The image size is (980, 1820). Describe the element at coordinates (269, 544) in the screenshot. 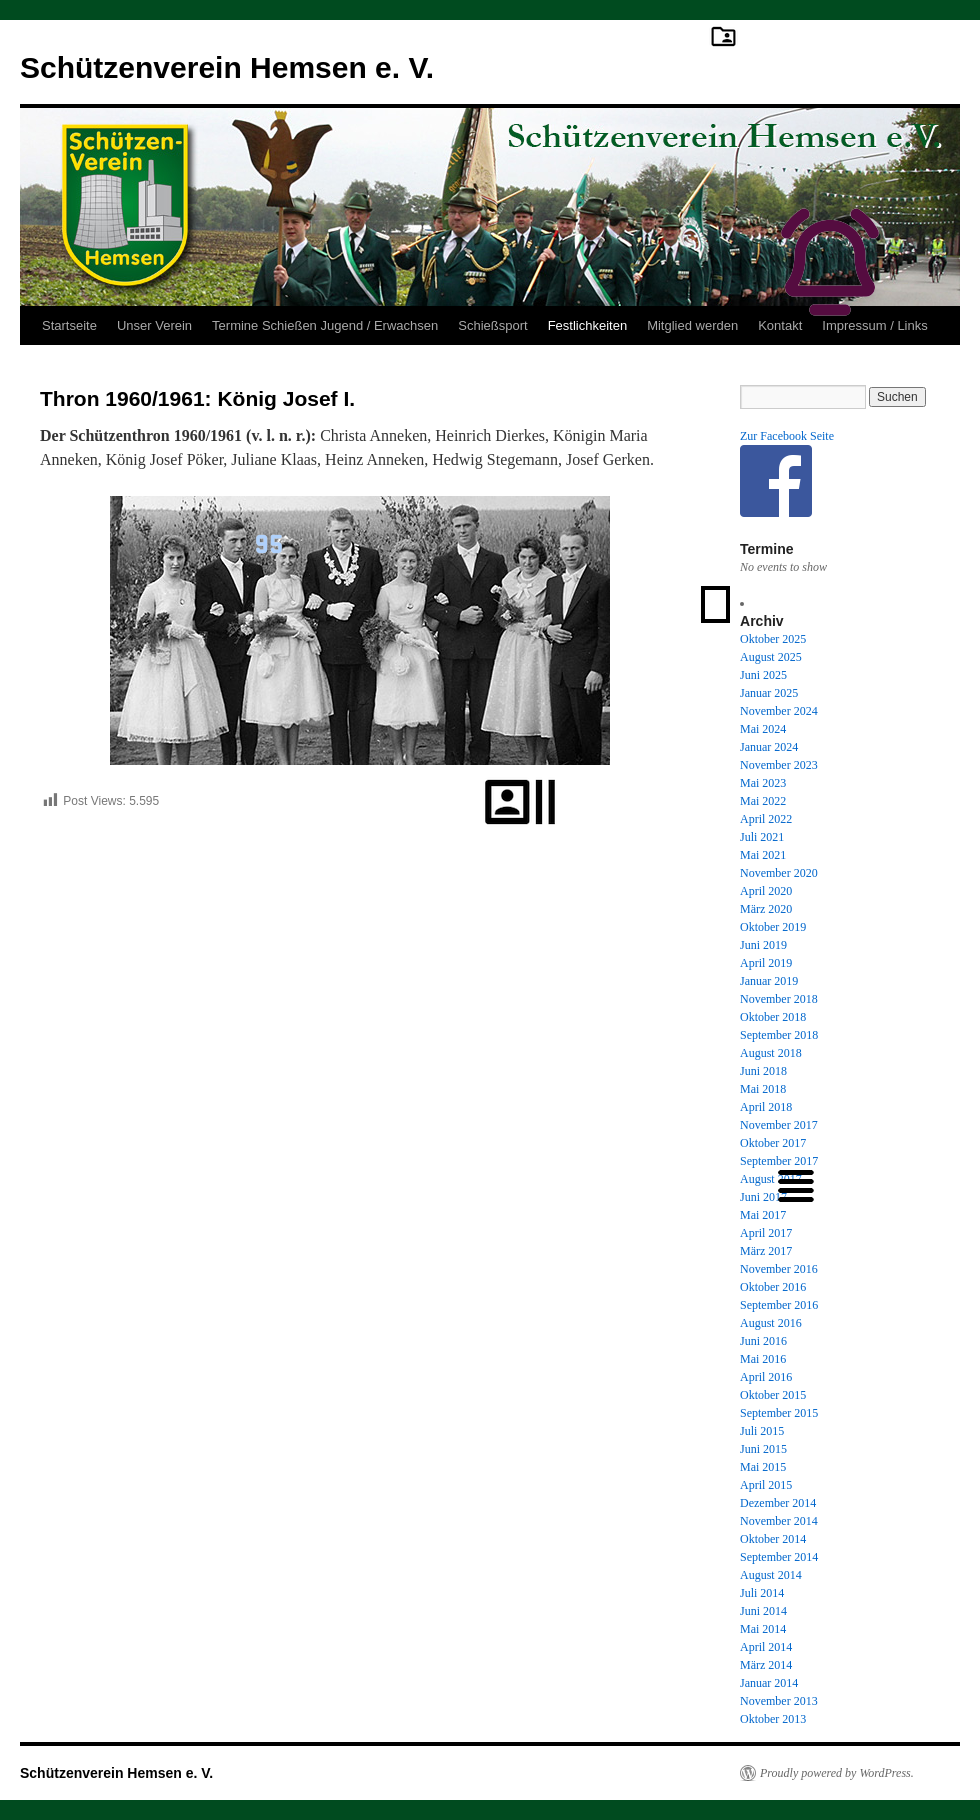

I see `indicates item number 95 in a list or sequence` at that location.